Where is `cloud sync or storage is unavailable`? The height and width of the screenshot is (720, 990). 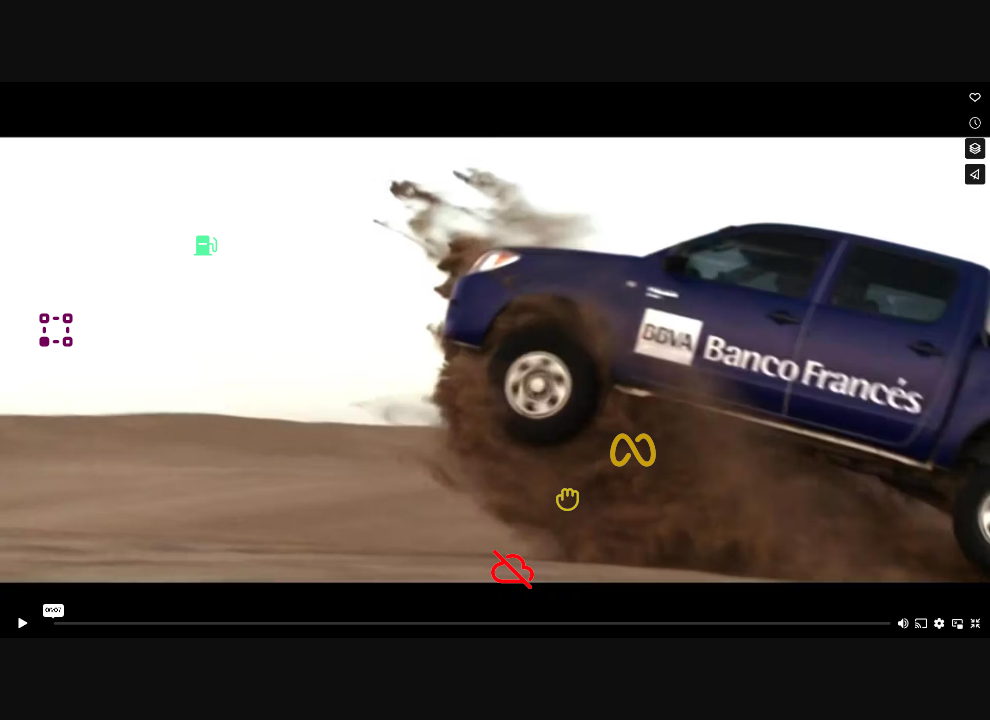 cloud sync or storage is unavailable is located at coordinates (512, 569).